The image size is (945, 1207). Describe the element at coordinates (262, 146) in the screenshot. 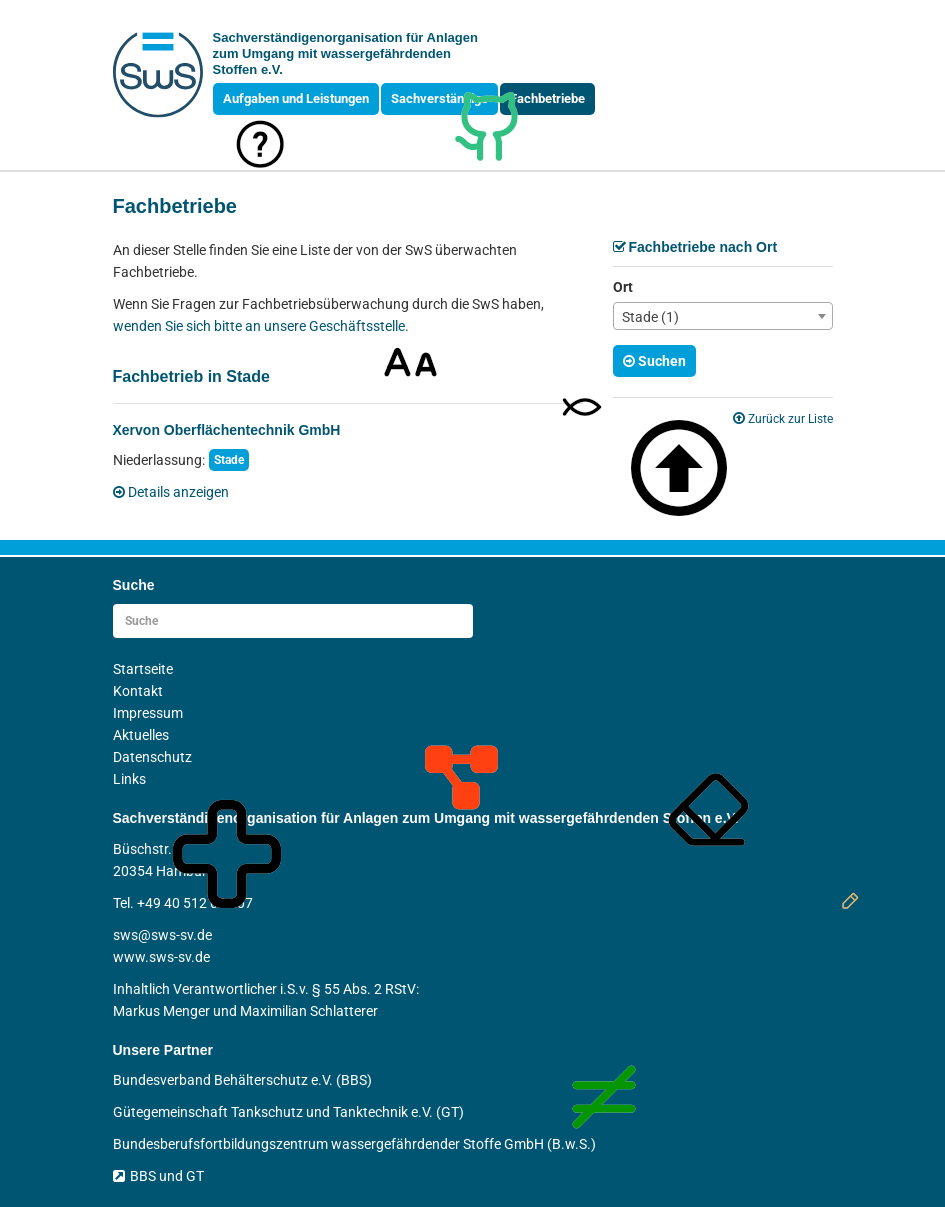

I see `access help or documentation` at that location.